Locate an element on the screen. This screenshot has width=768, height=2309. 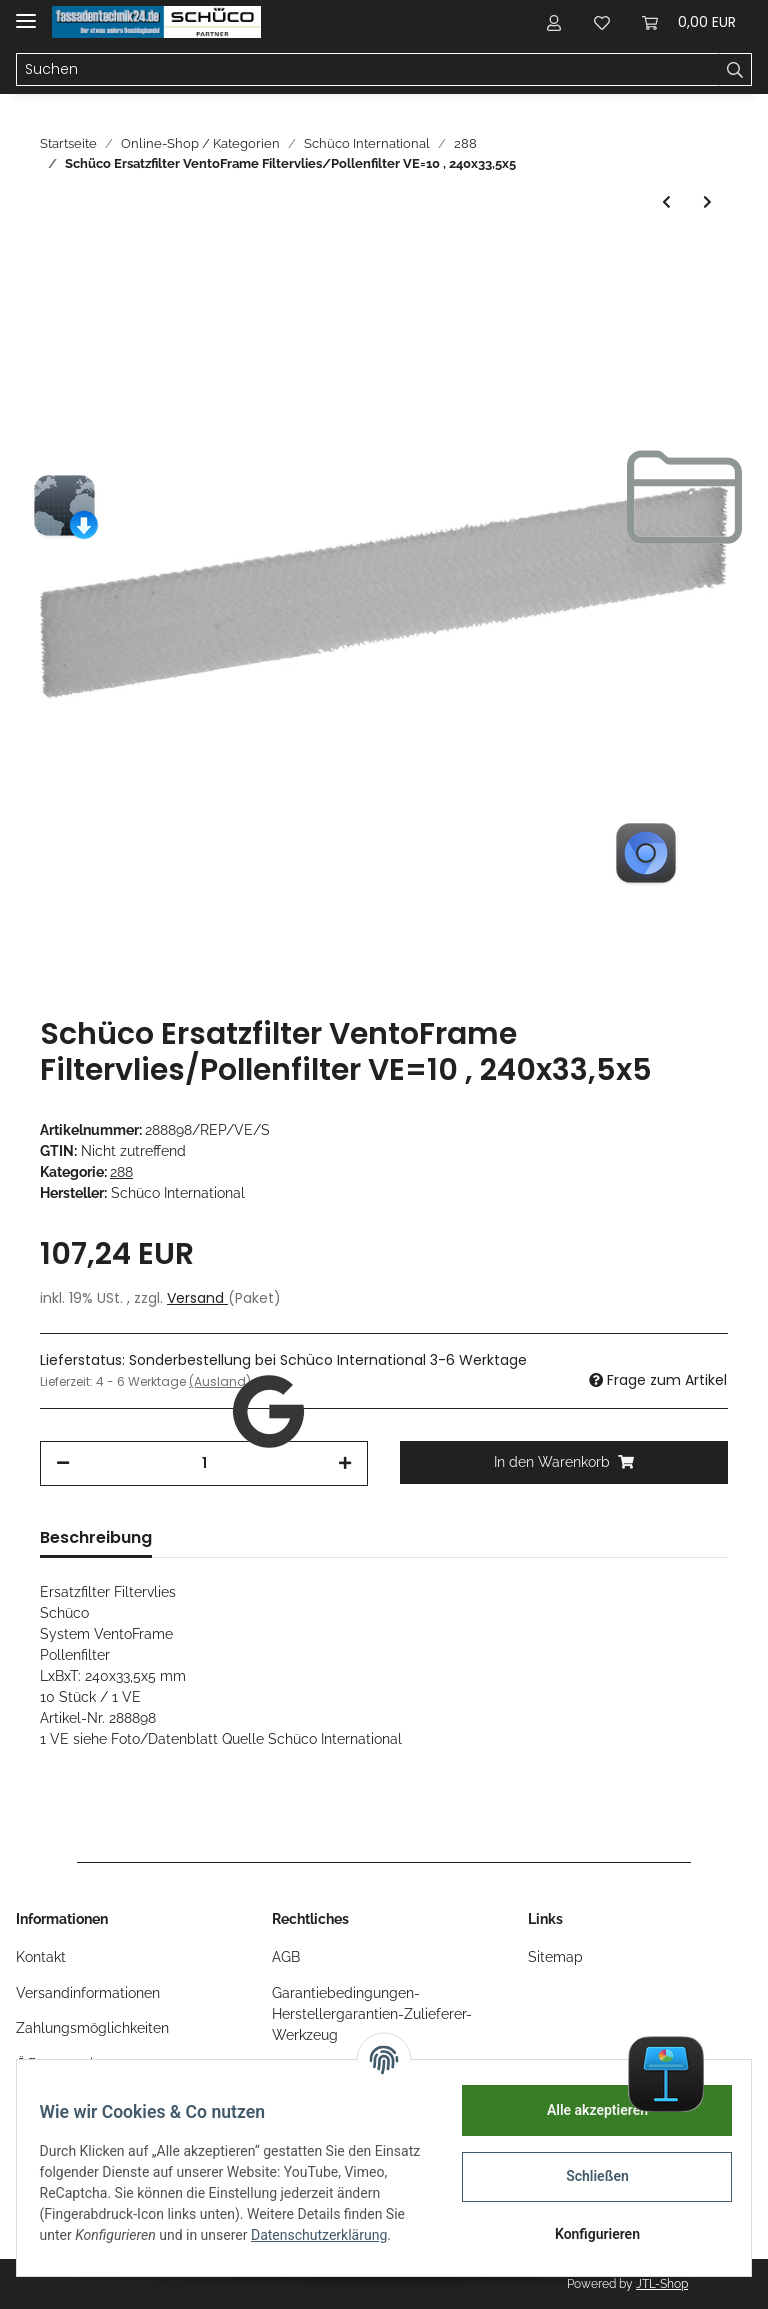
open xdman download manager is located at coordinates (64, 505).